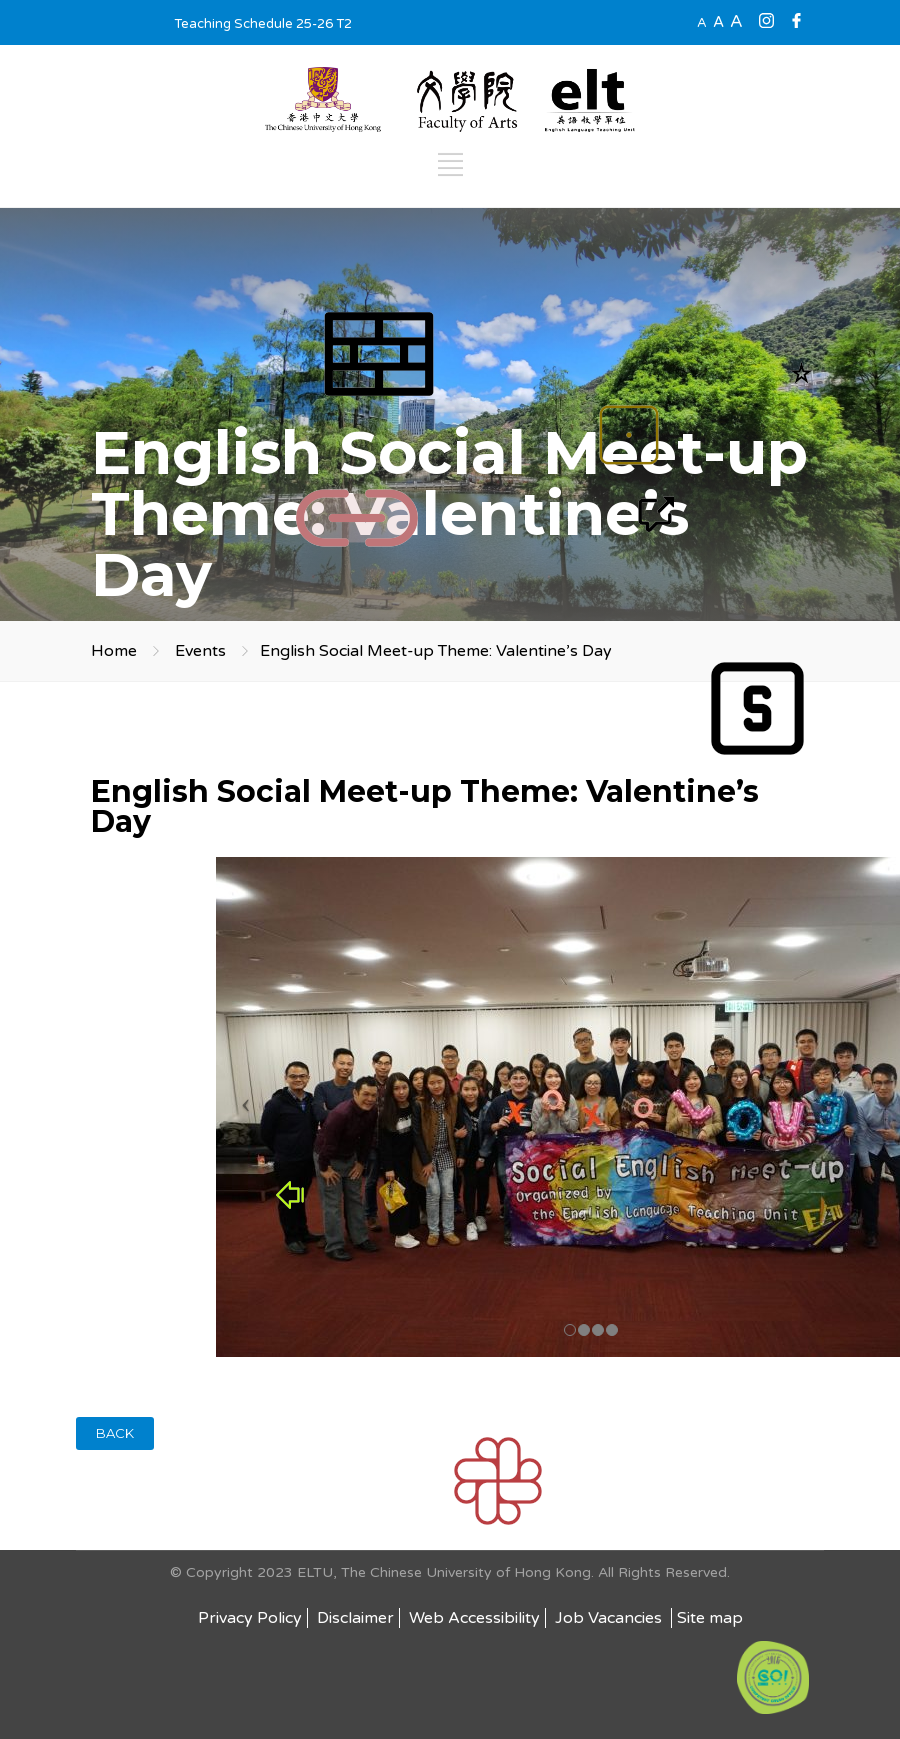  I want to click on copy or share a link, so click(357, 518).